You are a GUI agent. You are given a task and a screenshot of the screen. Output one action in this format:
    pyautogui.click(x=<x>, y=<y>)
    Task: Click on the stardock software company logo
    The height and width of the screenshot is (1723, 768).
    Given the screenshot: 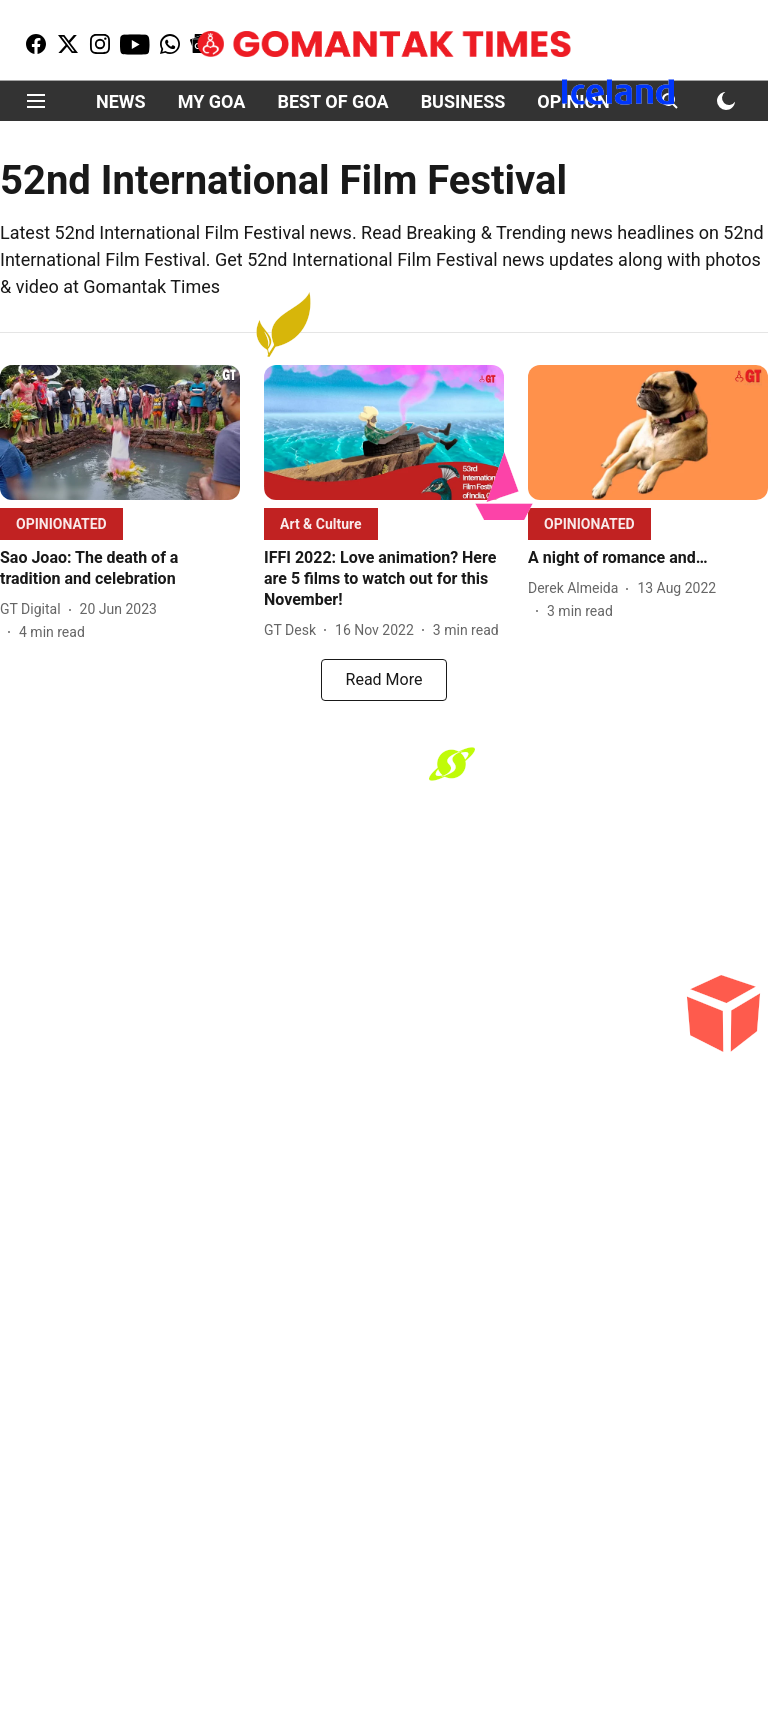 What is the action you would take?
    pyautogui.click(x=452, y=764)
    